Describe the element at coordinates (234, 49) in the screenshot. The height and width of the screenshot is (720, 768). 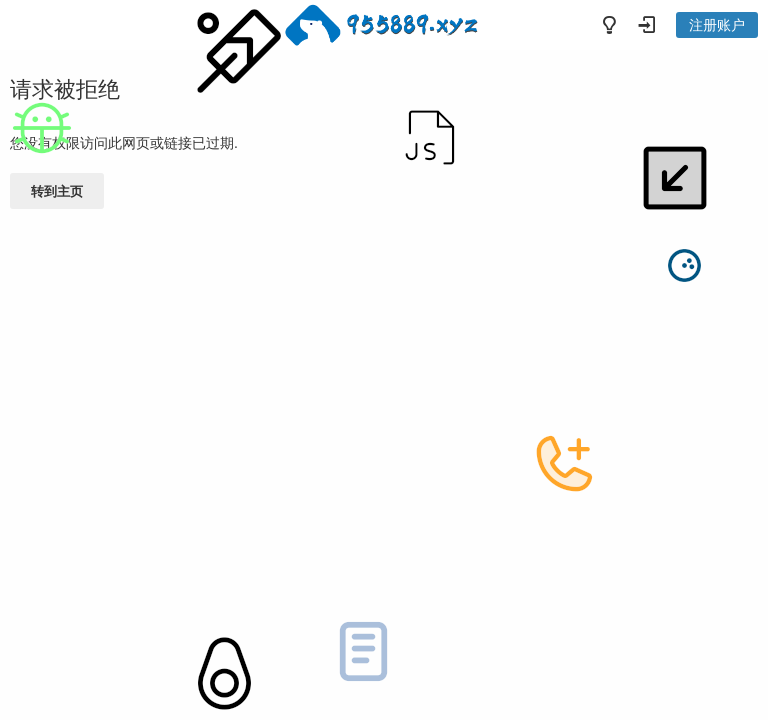
I see `access cricket sports scores or content` at that location.